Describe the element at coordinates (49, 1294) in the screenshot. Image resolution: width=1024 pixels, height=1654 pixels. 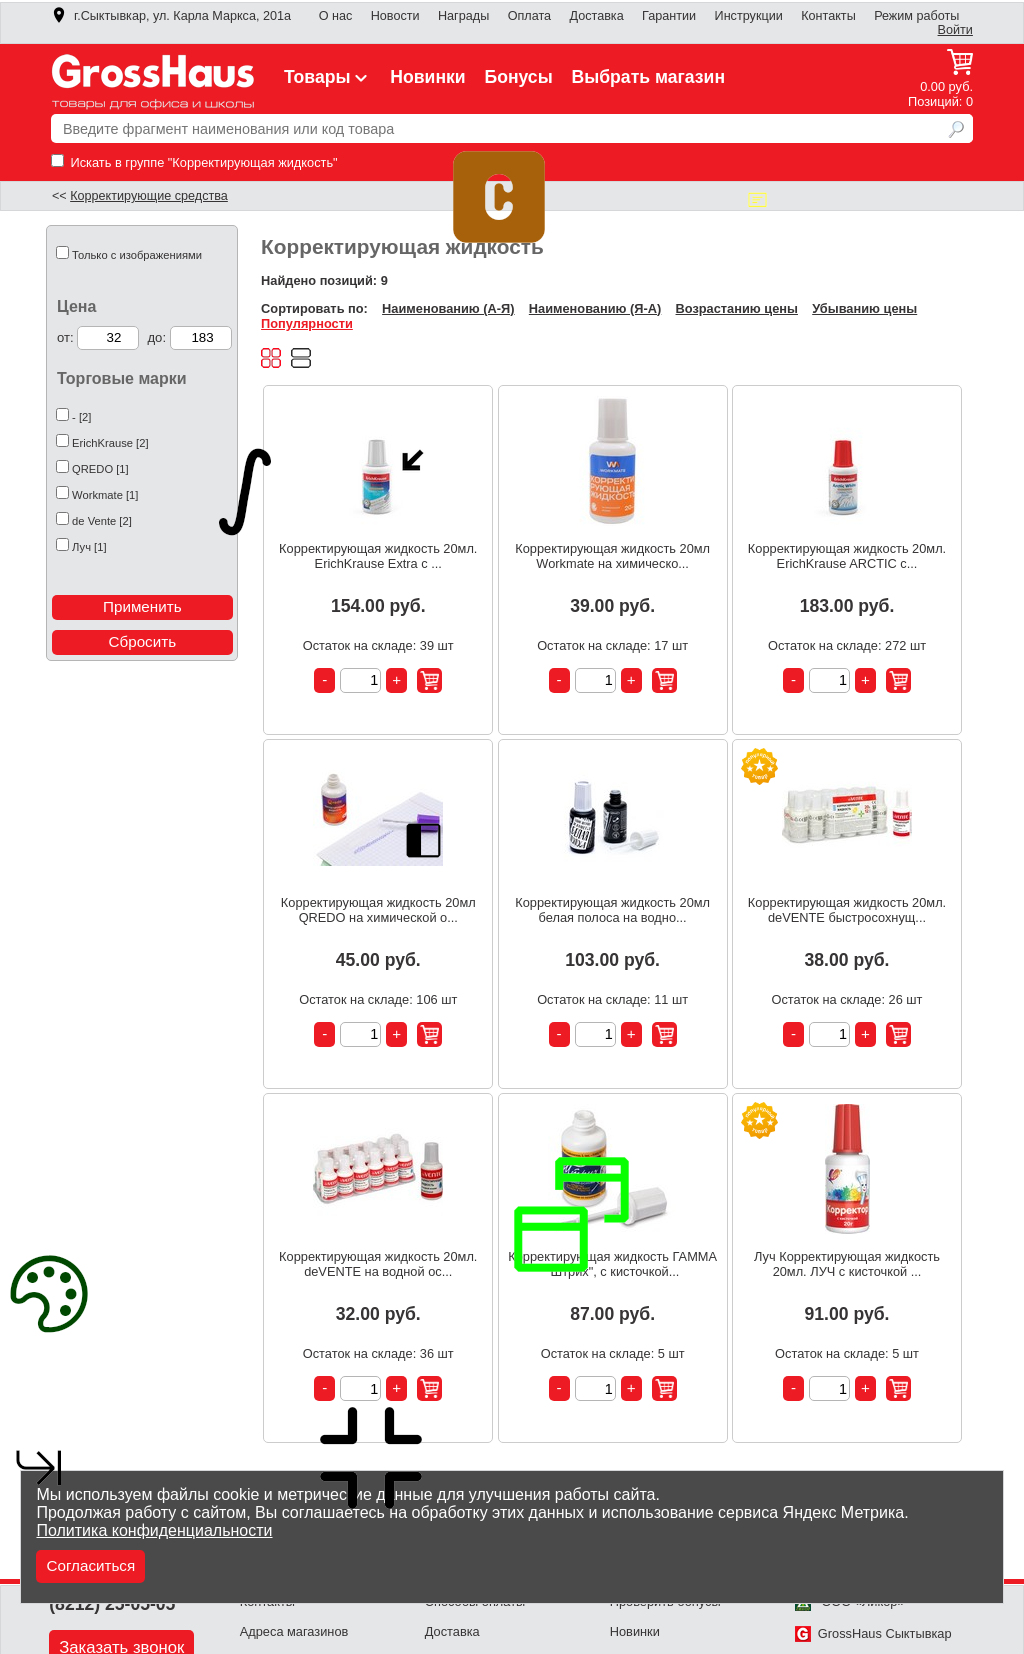
I see `open color picker or palette` at that location.